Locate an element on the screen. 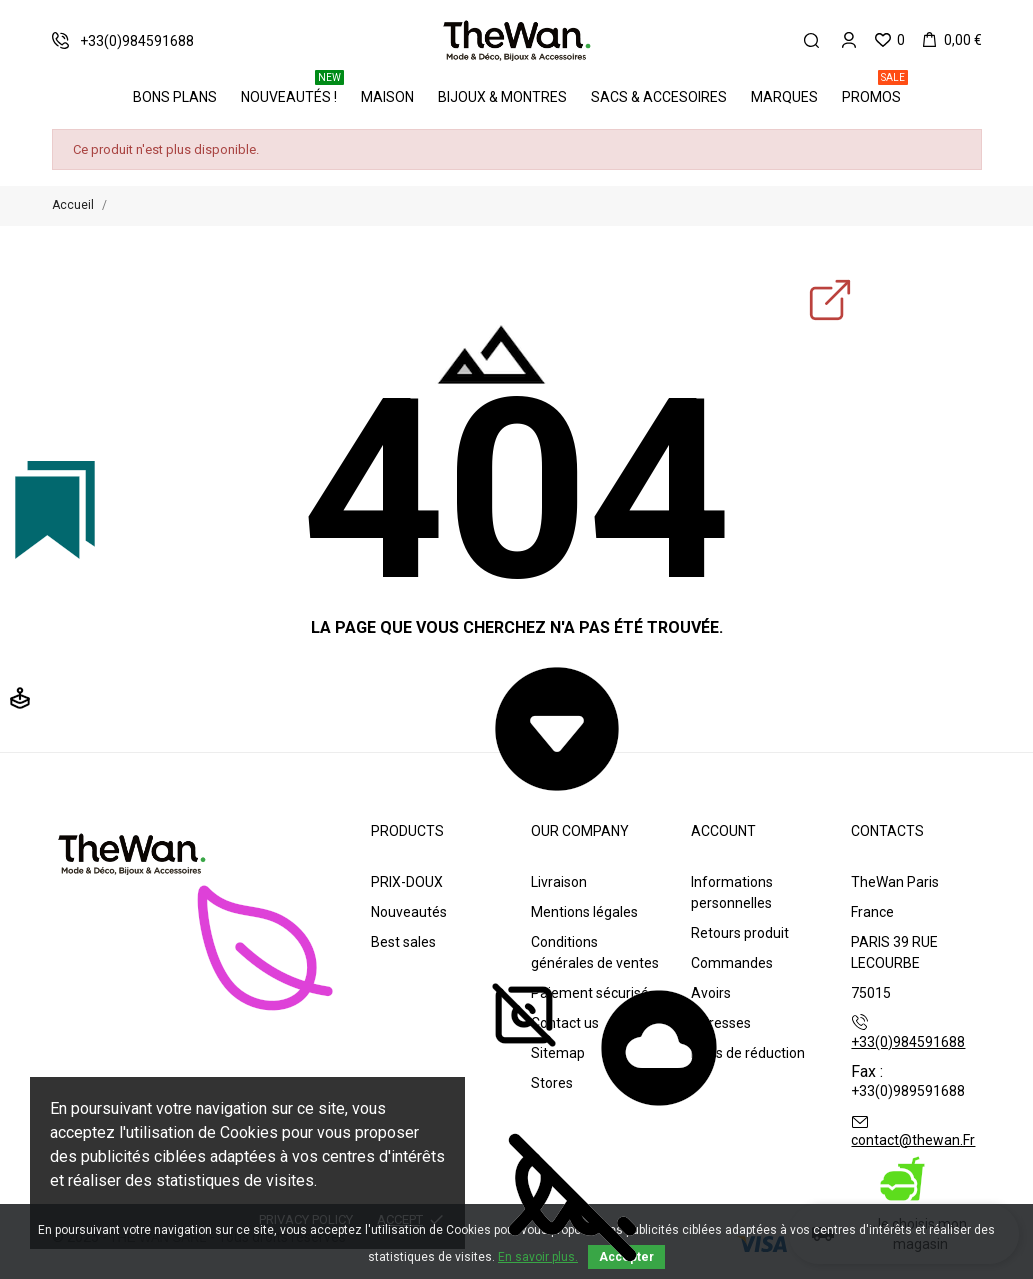 This screenshot has width=1033, height=1279. view landscape orientation photos is located at coordinates (491, 354).